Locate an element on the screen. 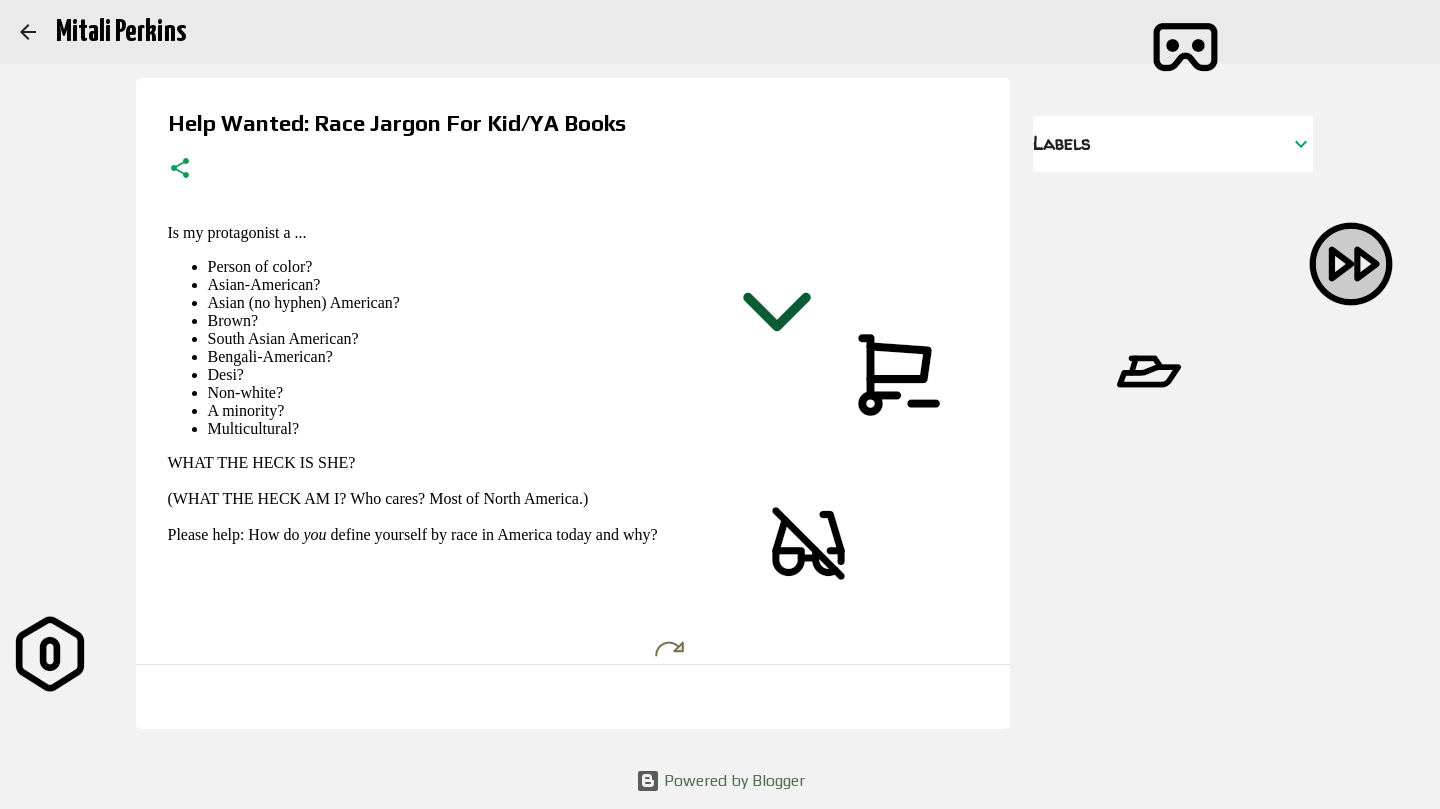  redo an action is located at coordinates (669, 648).